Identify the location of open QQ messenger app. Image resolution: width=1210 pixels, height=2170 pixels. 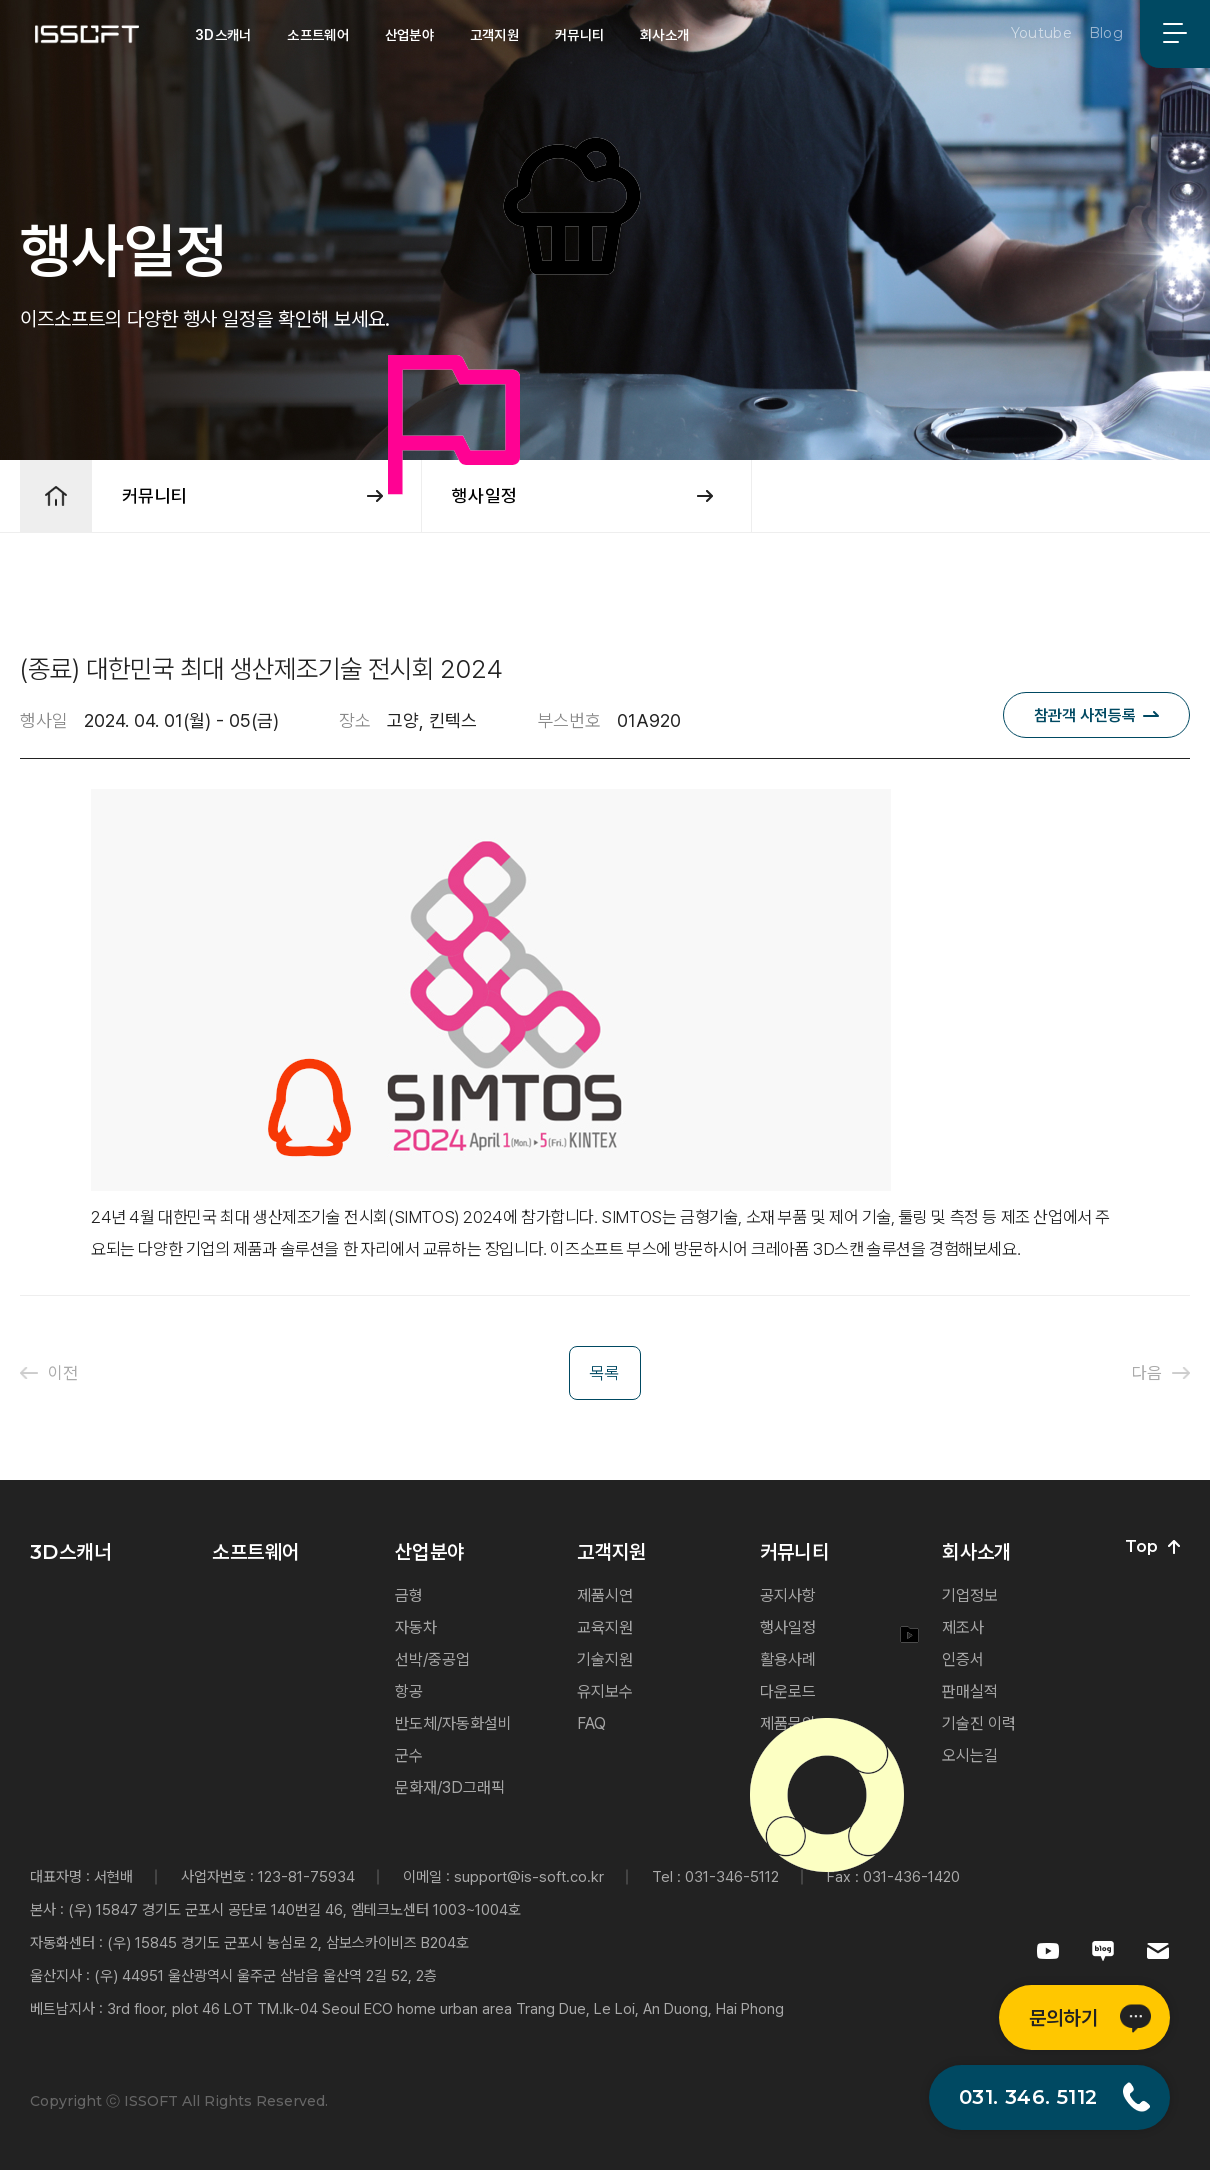
(309, 1107).